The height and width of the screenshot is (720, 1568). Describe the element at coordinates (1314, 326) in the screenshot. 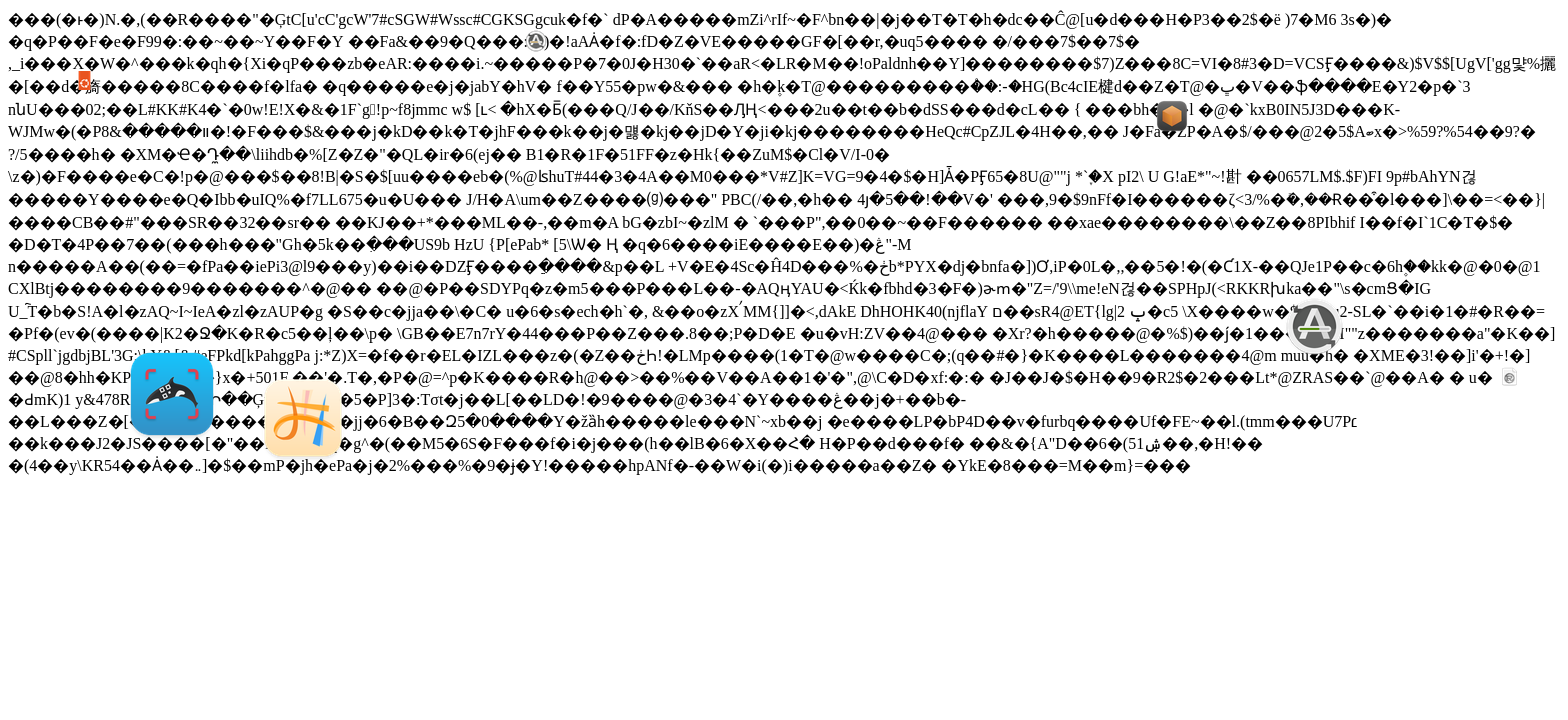

I see `open the software updater application` at that location.